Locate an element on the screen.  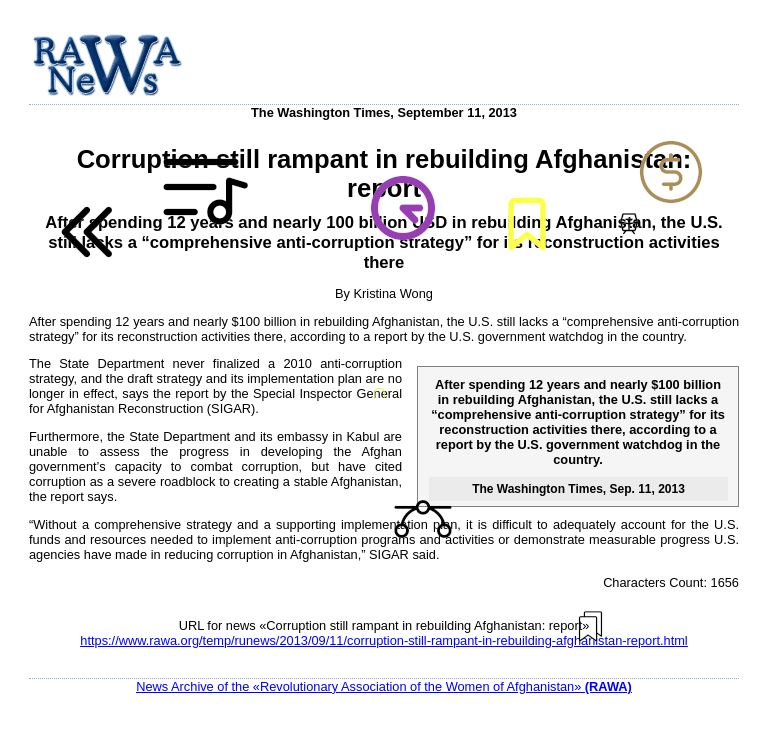
view account balance or financial summary is located at coordinates (671, 172).